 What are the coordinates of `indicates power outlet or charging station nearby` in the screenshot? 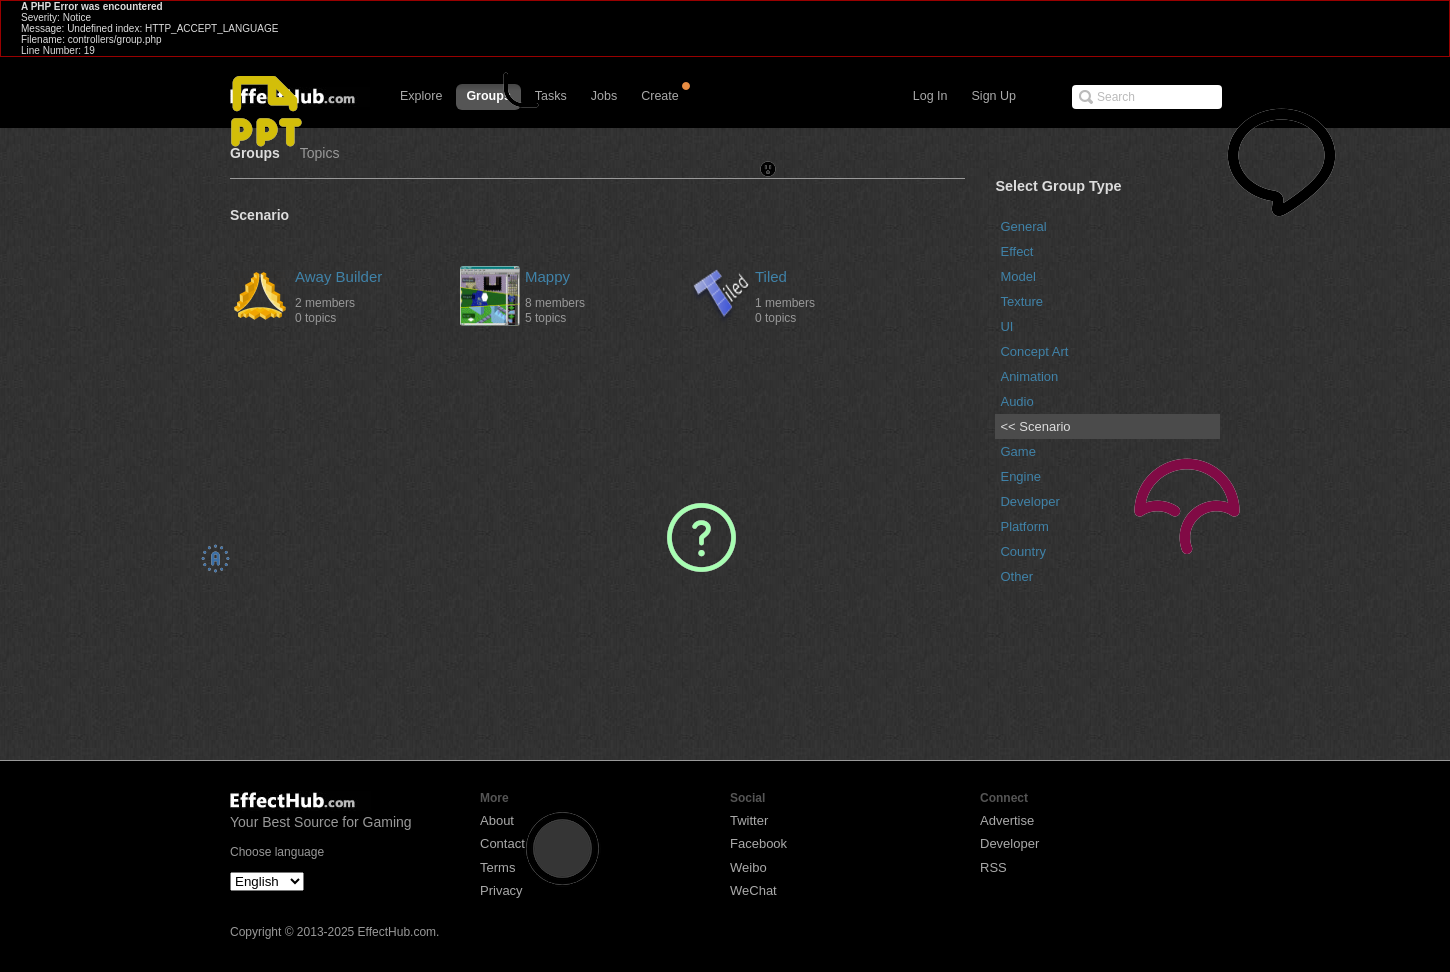 It's located at (768, 169).